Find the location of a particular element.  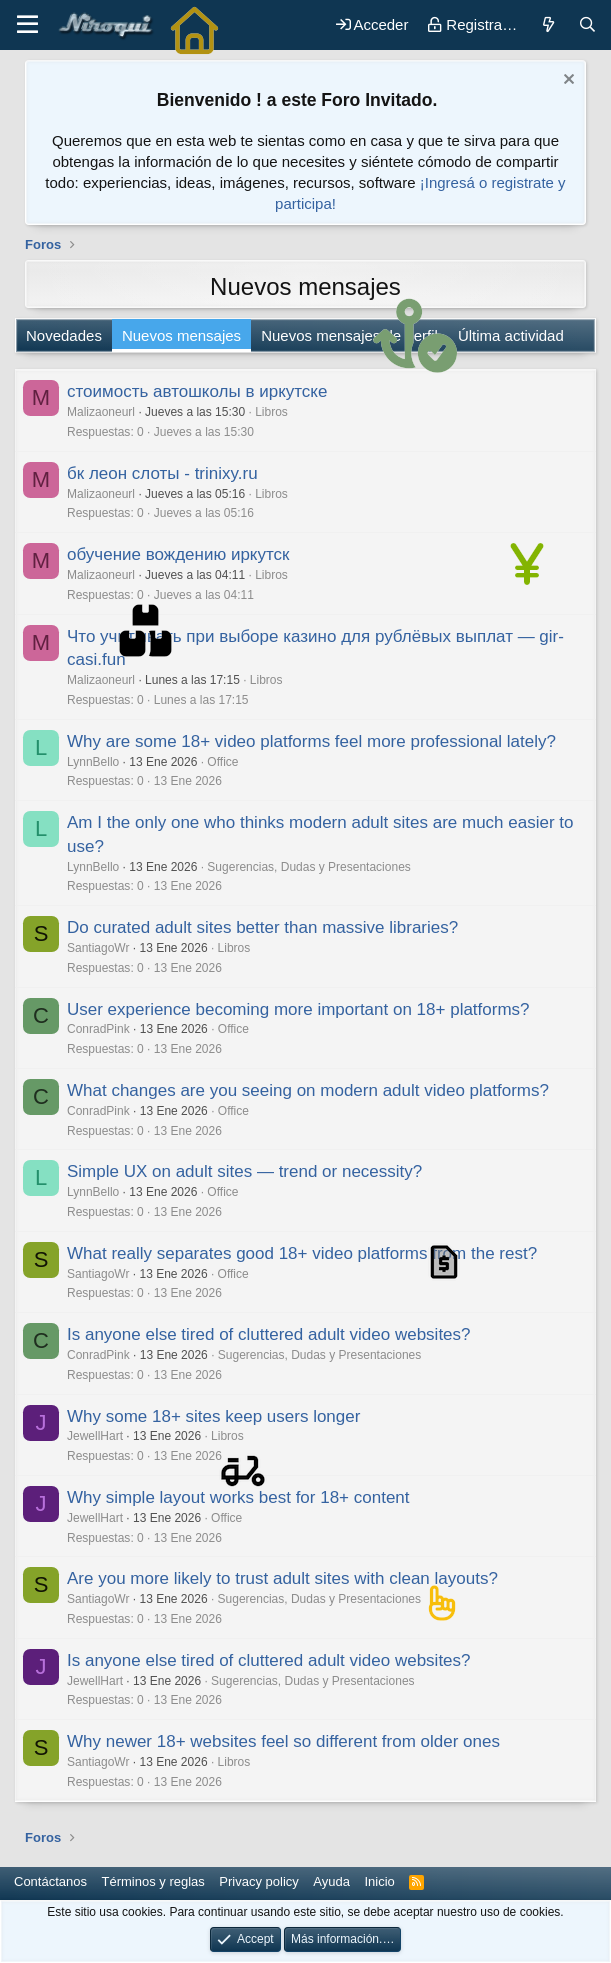

select Japanese yen as currency is located at coordinates (527, 564).